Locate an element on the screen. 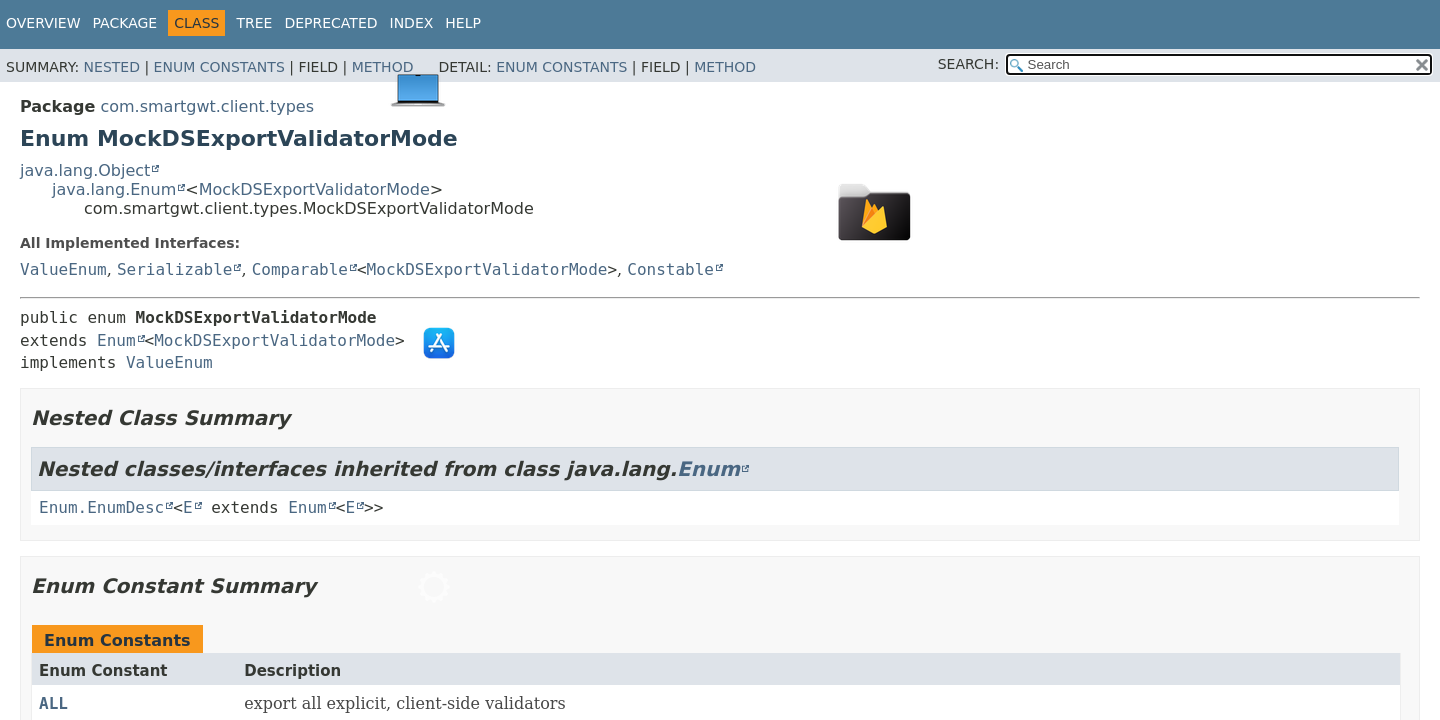  view application storage usage is located at coordinates (439, 343).